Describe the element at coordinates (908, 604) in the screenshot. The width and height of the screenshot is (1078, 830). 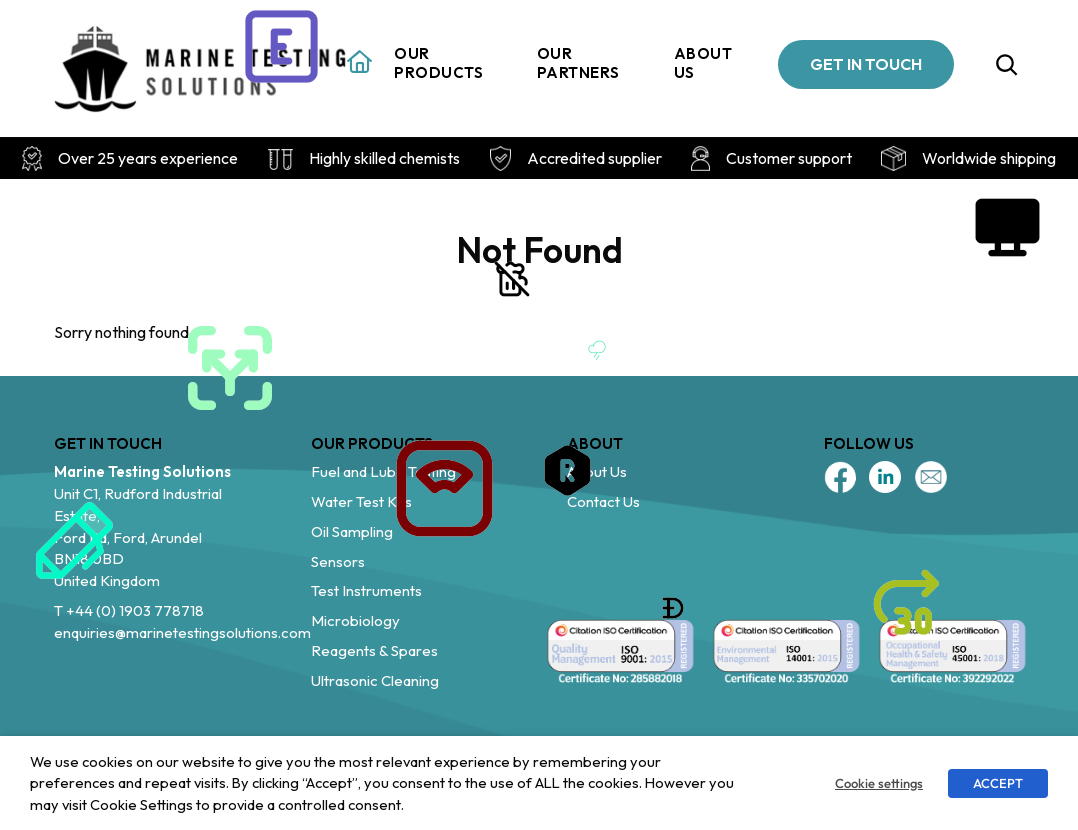
I see `skip forward 30 seconds` at that location.